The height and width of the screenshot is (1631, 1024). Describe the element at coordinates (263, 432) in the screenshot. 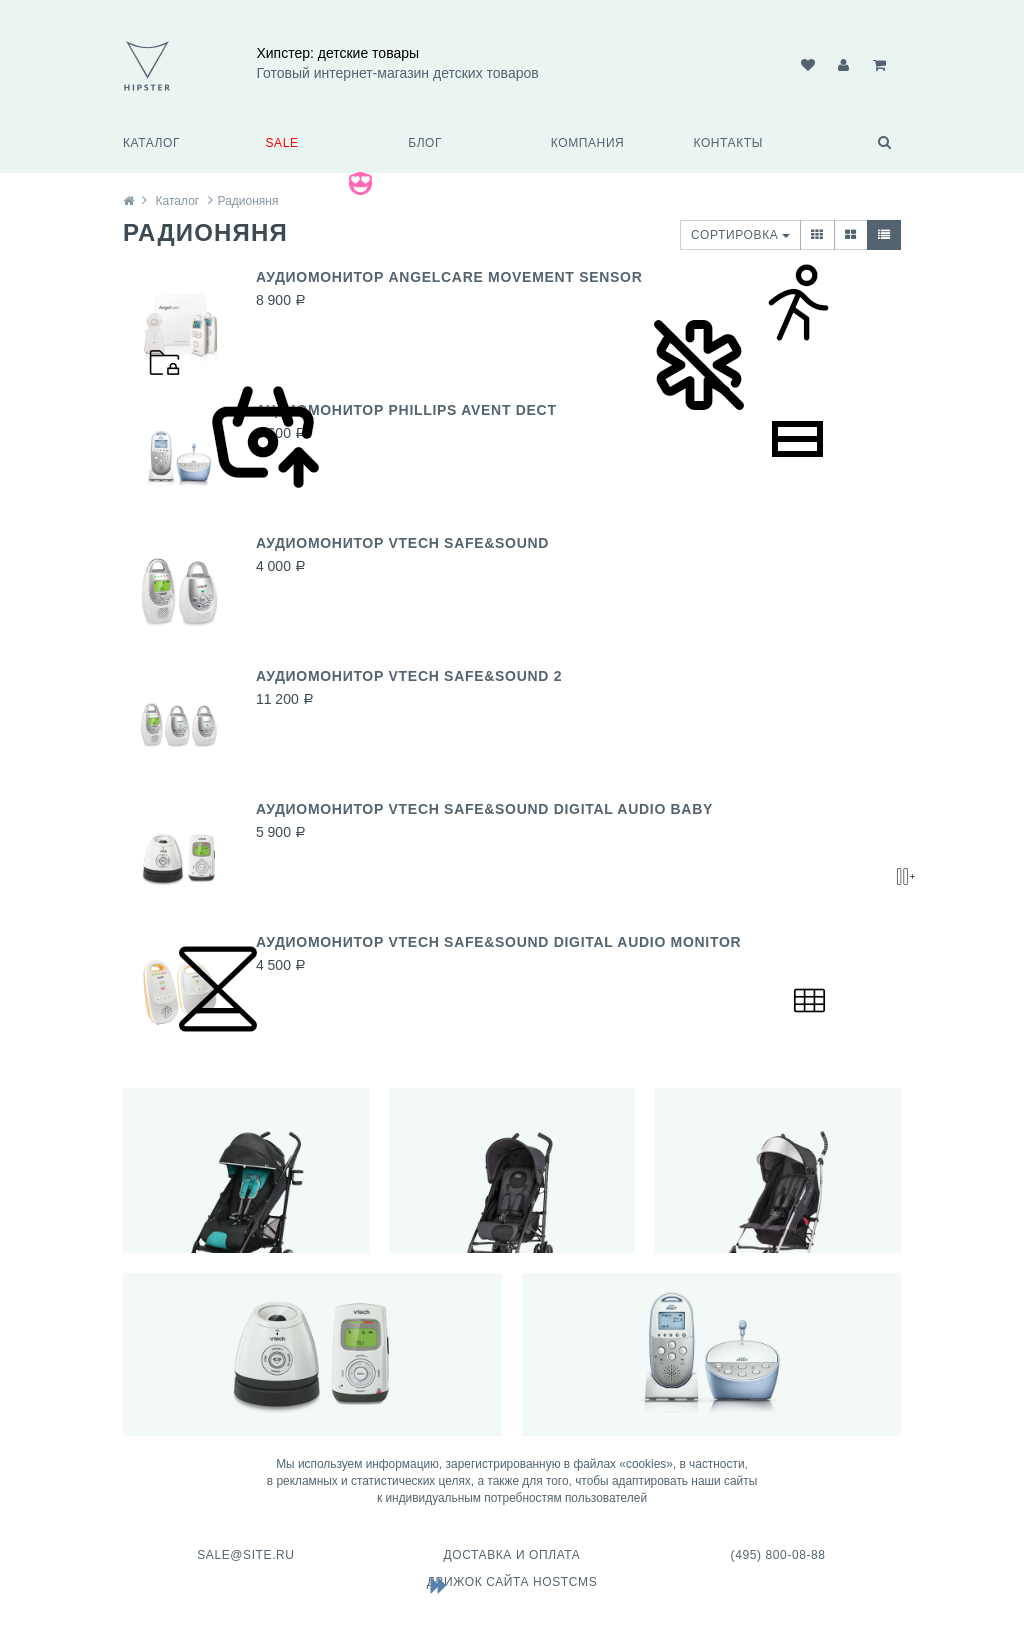

I see `upload items from your basket` at that location.